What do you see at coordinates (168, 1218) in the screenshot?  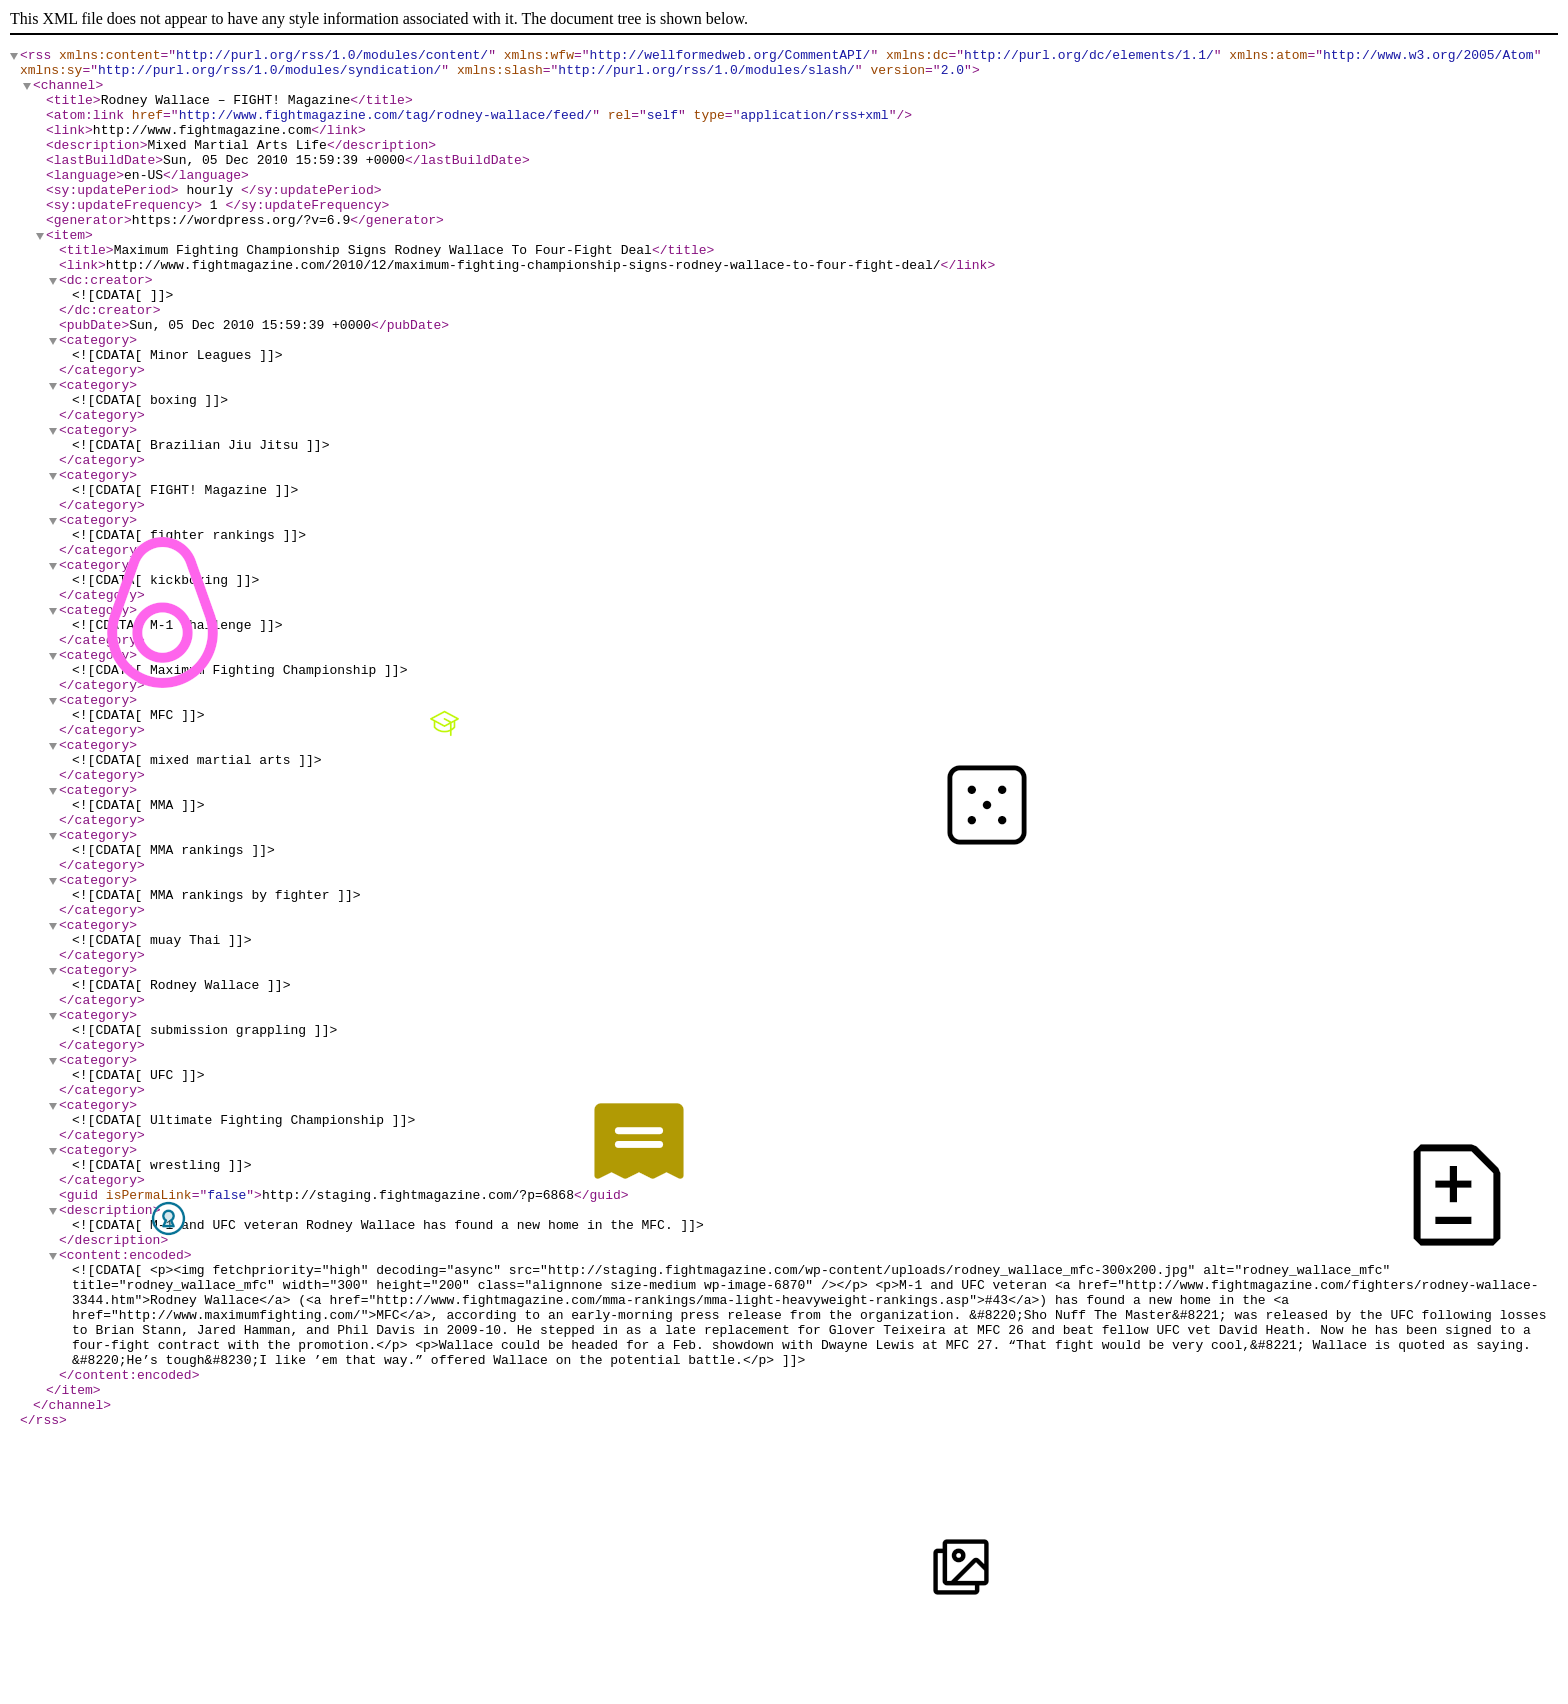 I see `access security or privacy settings` at bounding box center [168, 1218].